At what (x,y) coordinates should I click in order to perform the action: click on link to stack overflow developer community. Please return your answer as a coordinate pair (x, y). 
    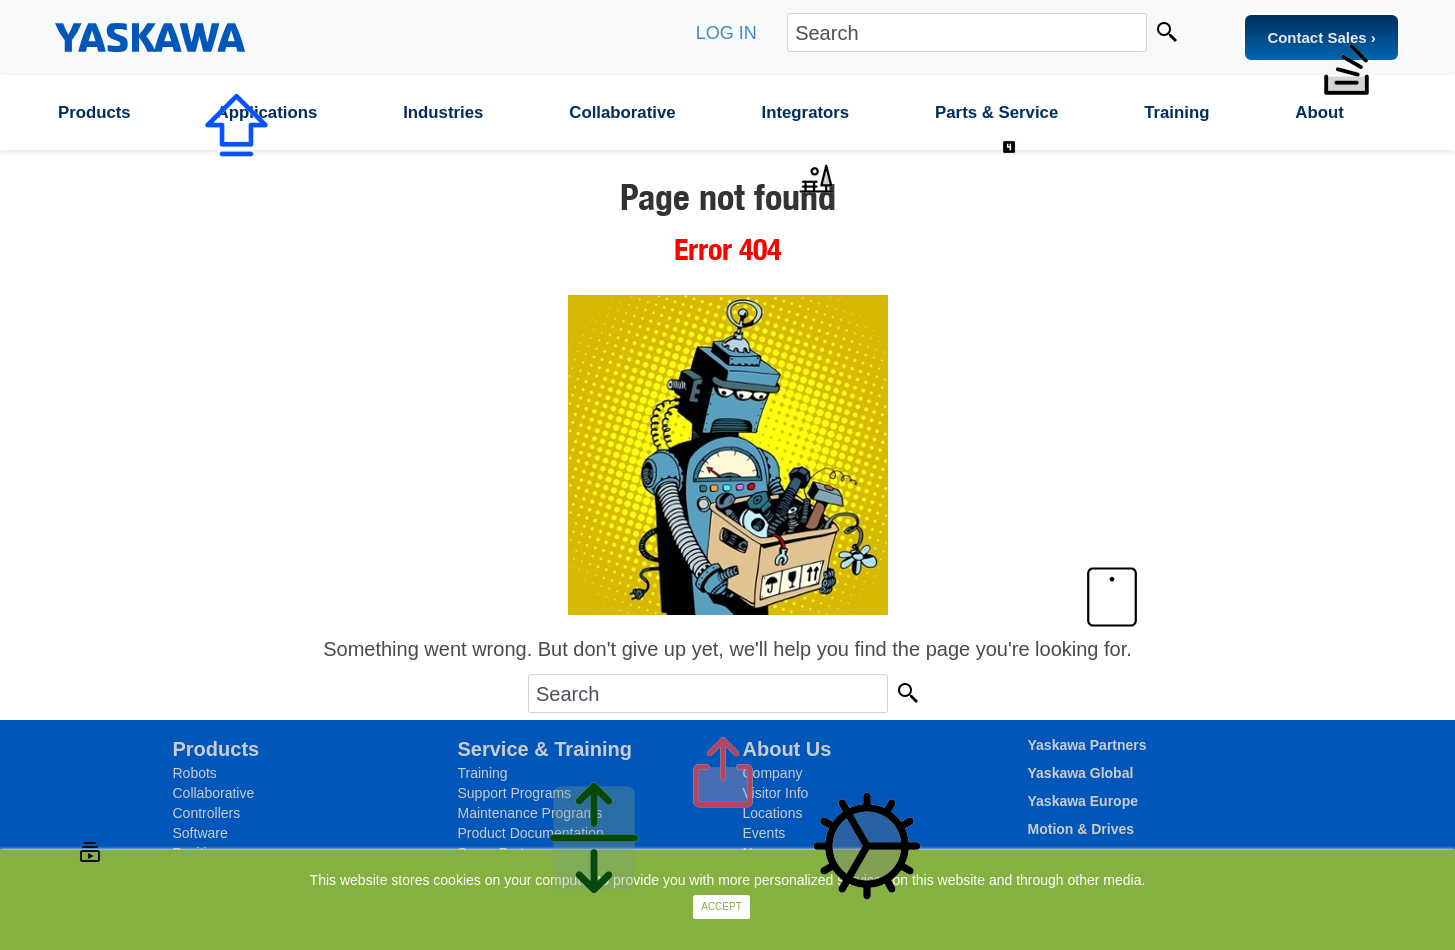
    Looking at the image, I should click on (1346, 70).